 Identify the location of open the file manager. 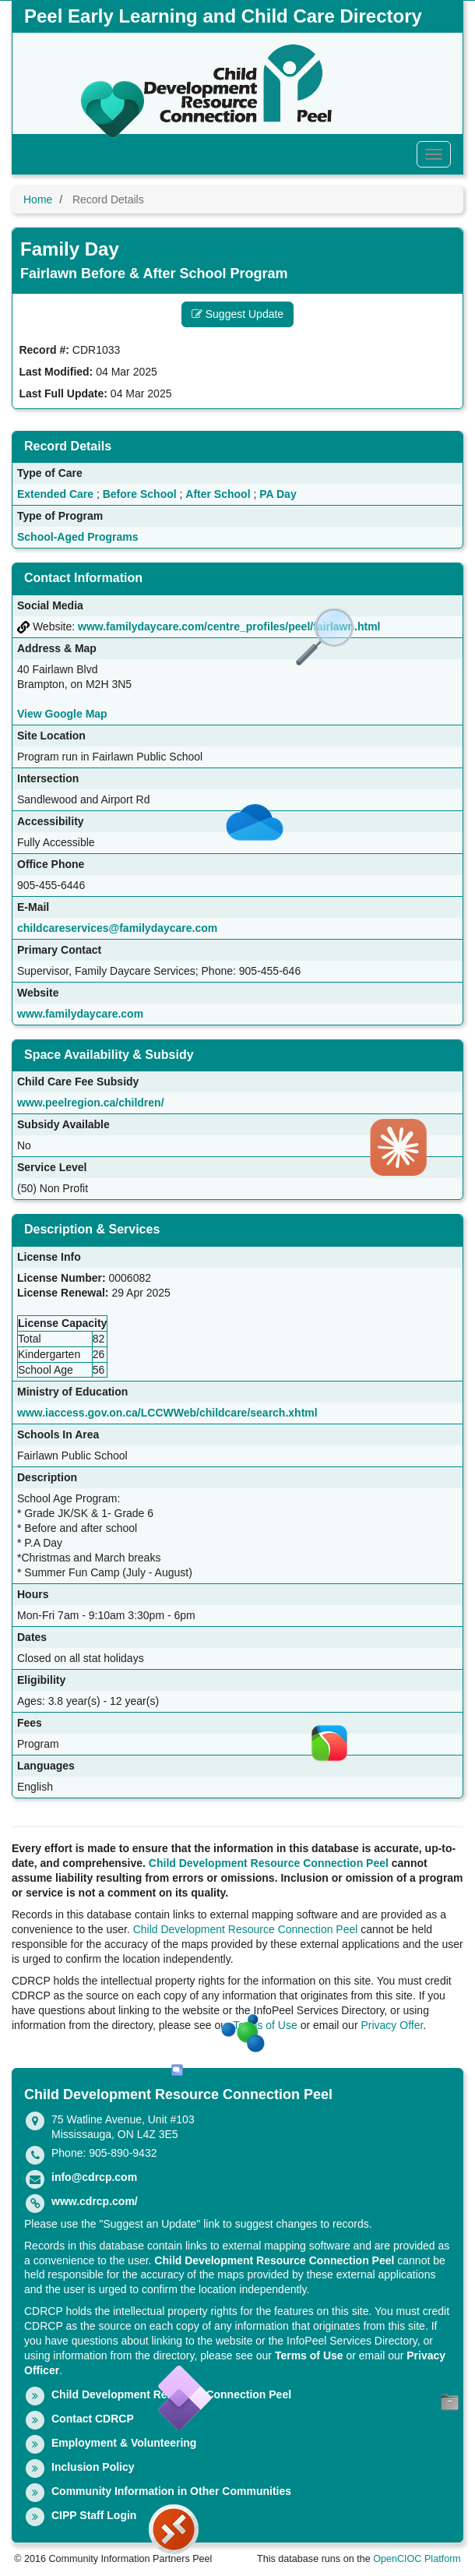
(449, 2401).